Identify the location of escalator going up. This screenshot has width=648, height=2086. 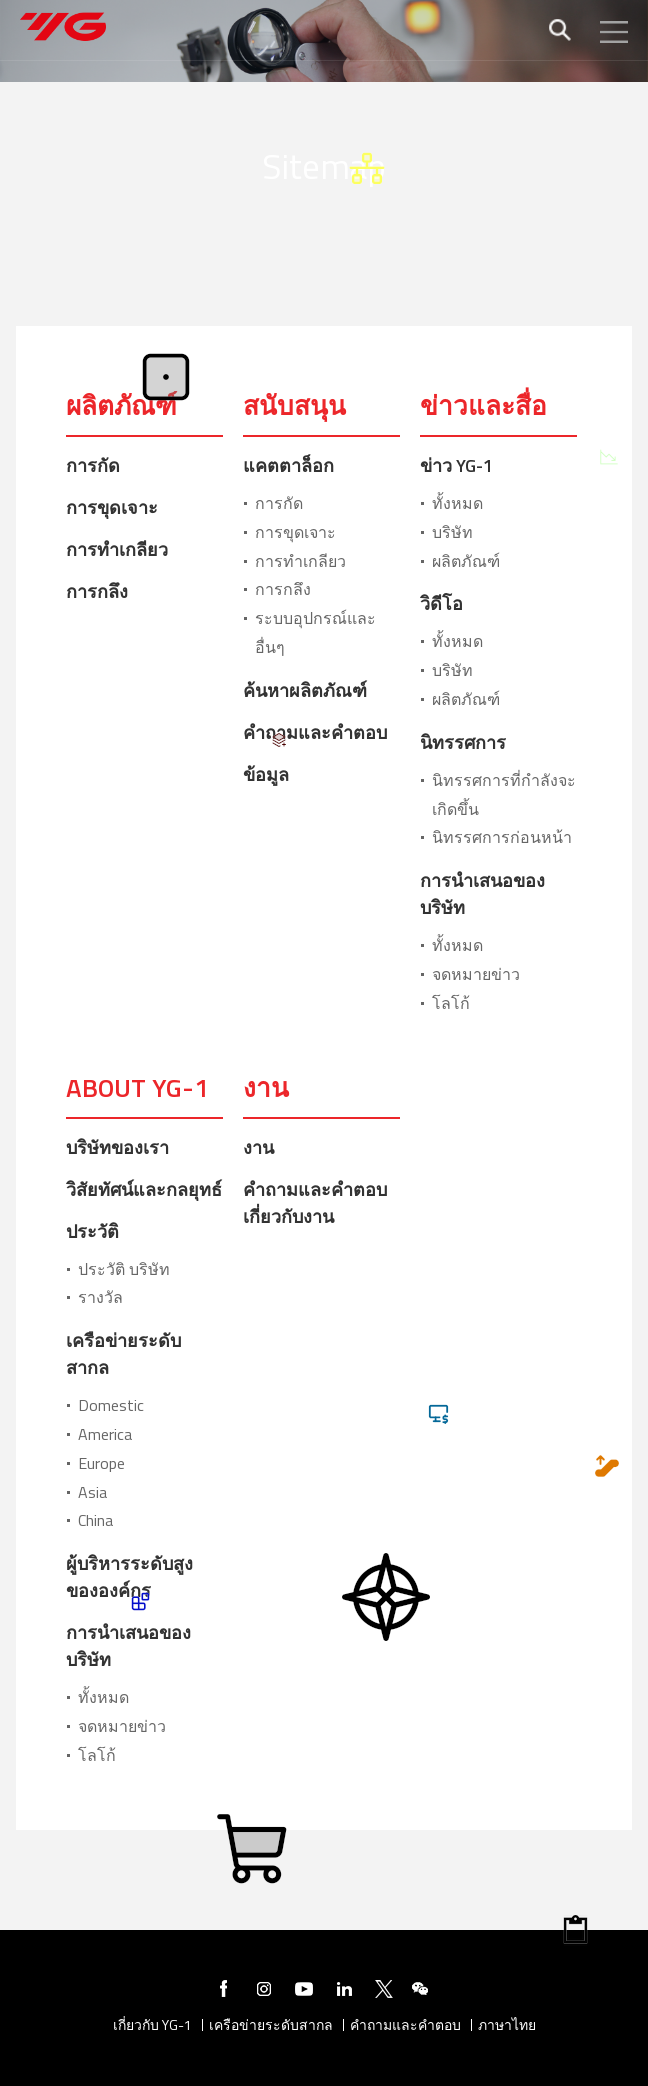
(607, 1466).